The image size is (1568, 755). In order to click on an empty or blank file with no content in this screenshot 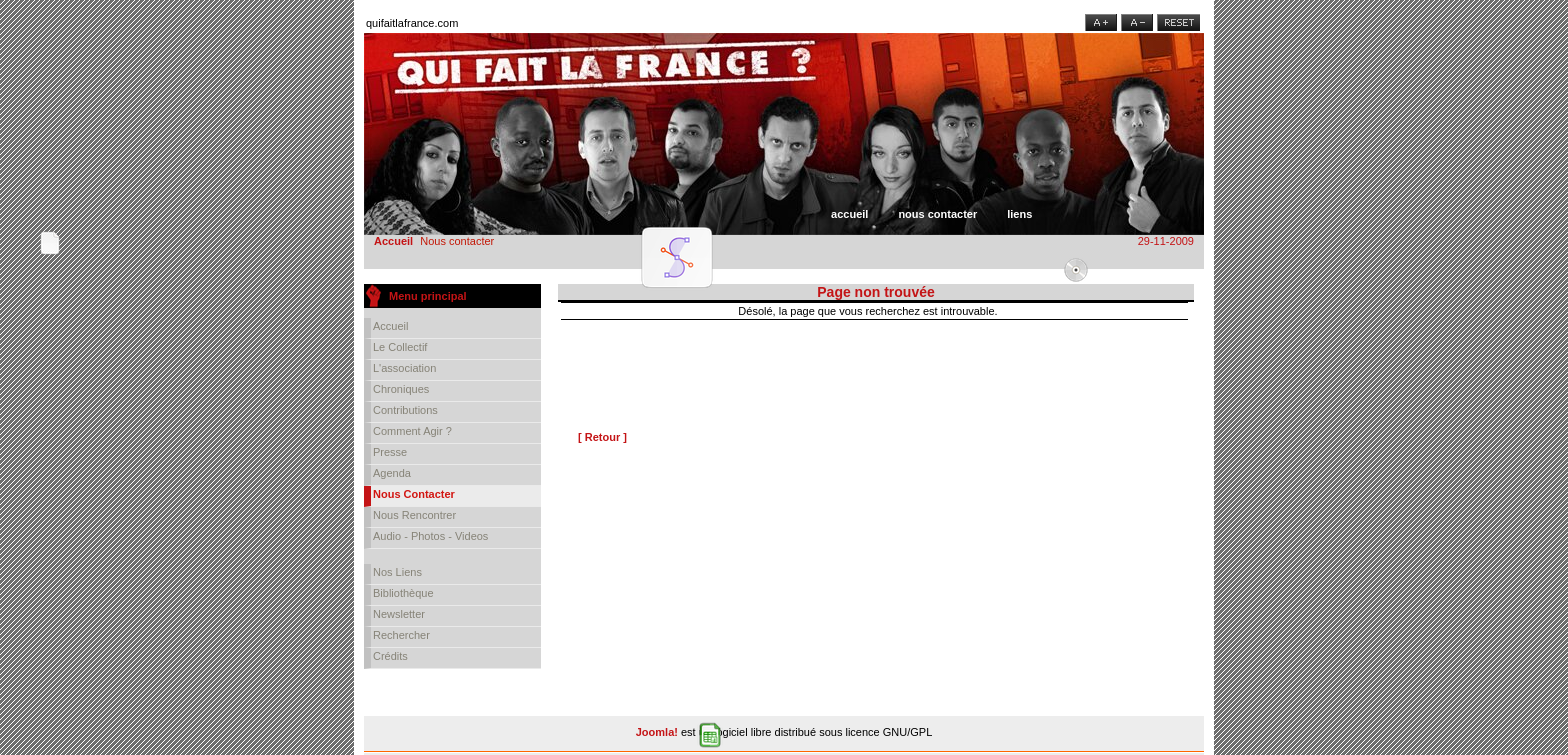, I will do `click(50, 243)`.